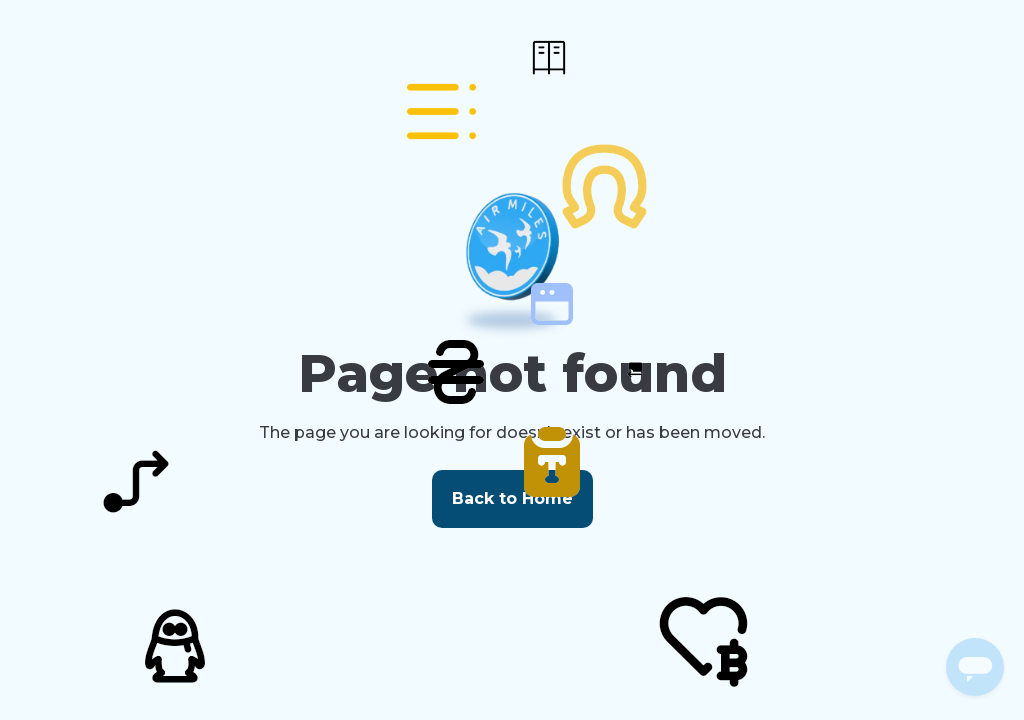  I want to click on favorite or save a bitcoin transaction, so click(703, 636).